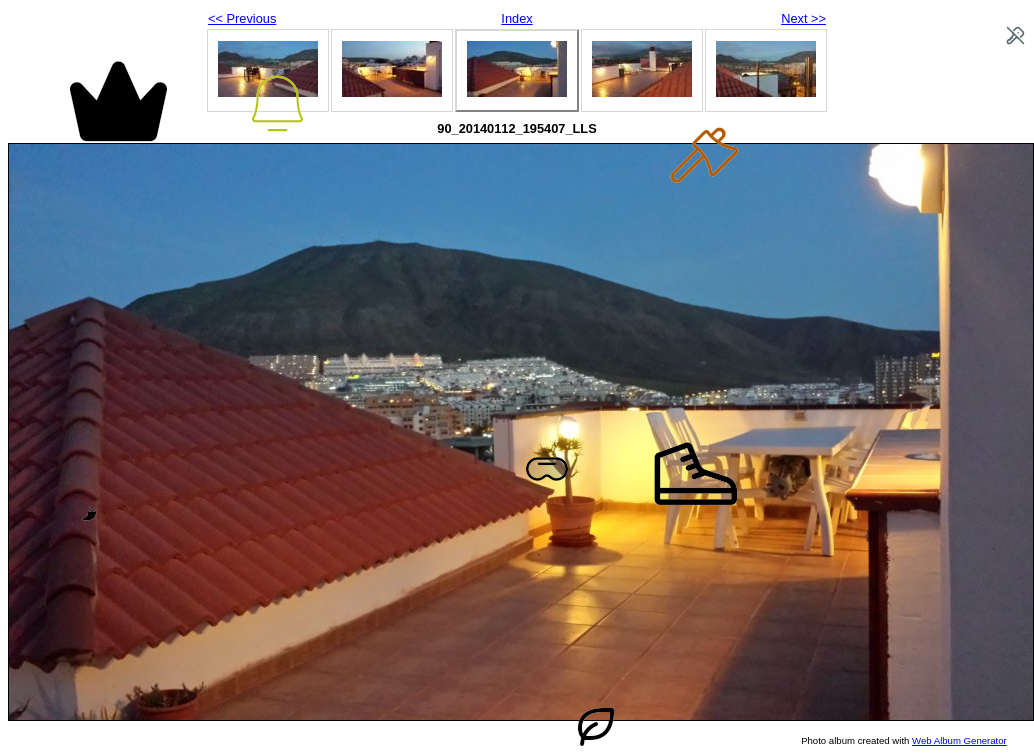 The image size is (1034, 755). What do you see at coordinates (90, 514) in the screenshot?
I see `indicates spicy or hot food option` at bounding box center [90, 514].